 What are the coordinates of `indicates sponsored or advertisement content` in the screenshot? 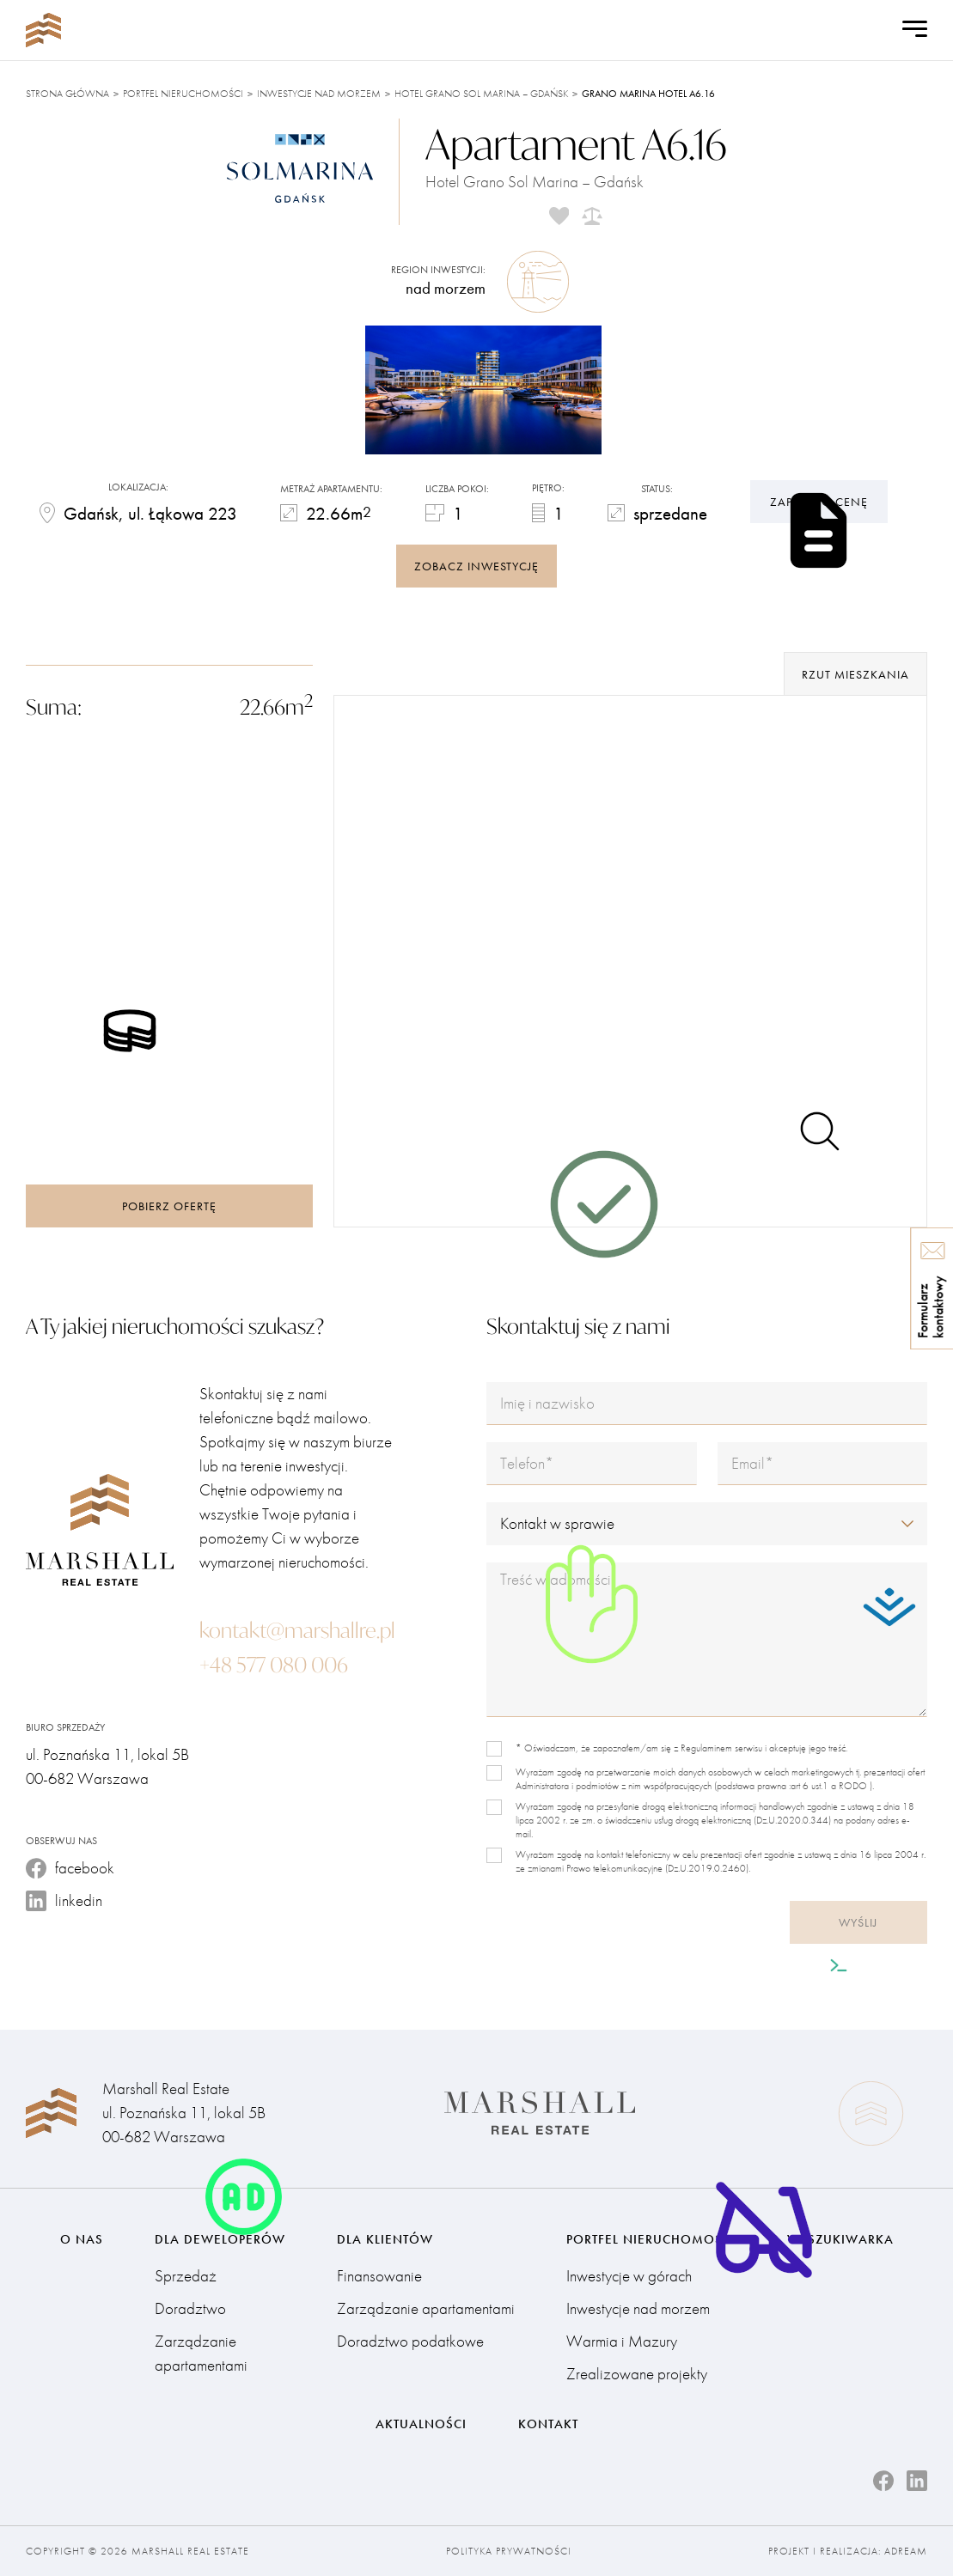 It's located at (243, 2196).